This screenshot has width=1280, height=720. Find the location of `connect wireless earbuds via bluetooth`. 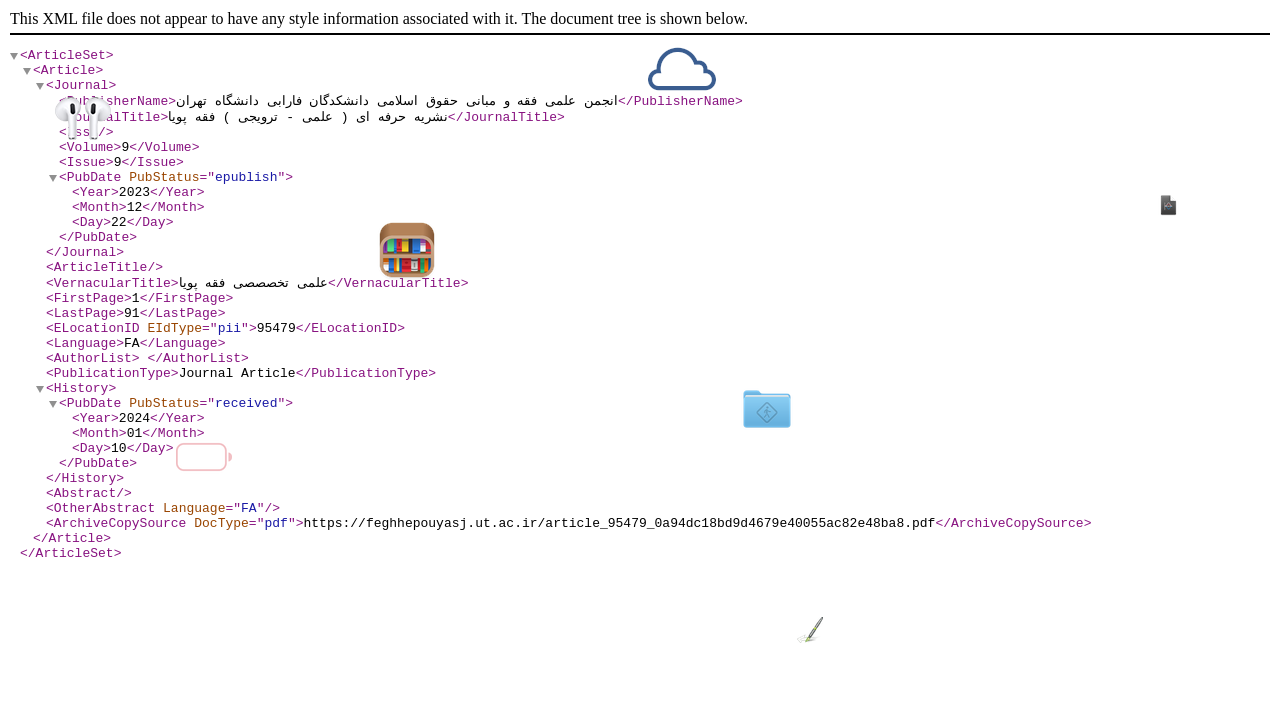

connect wireless earbuds via bluetooth is located at coordinates (83, 119).